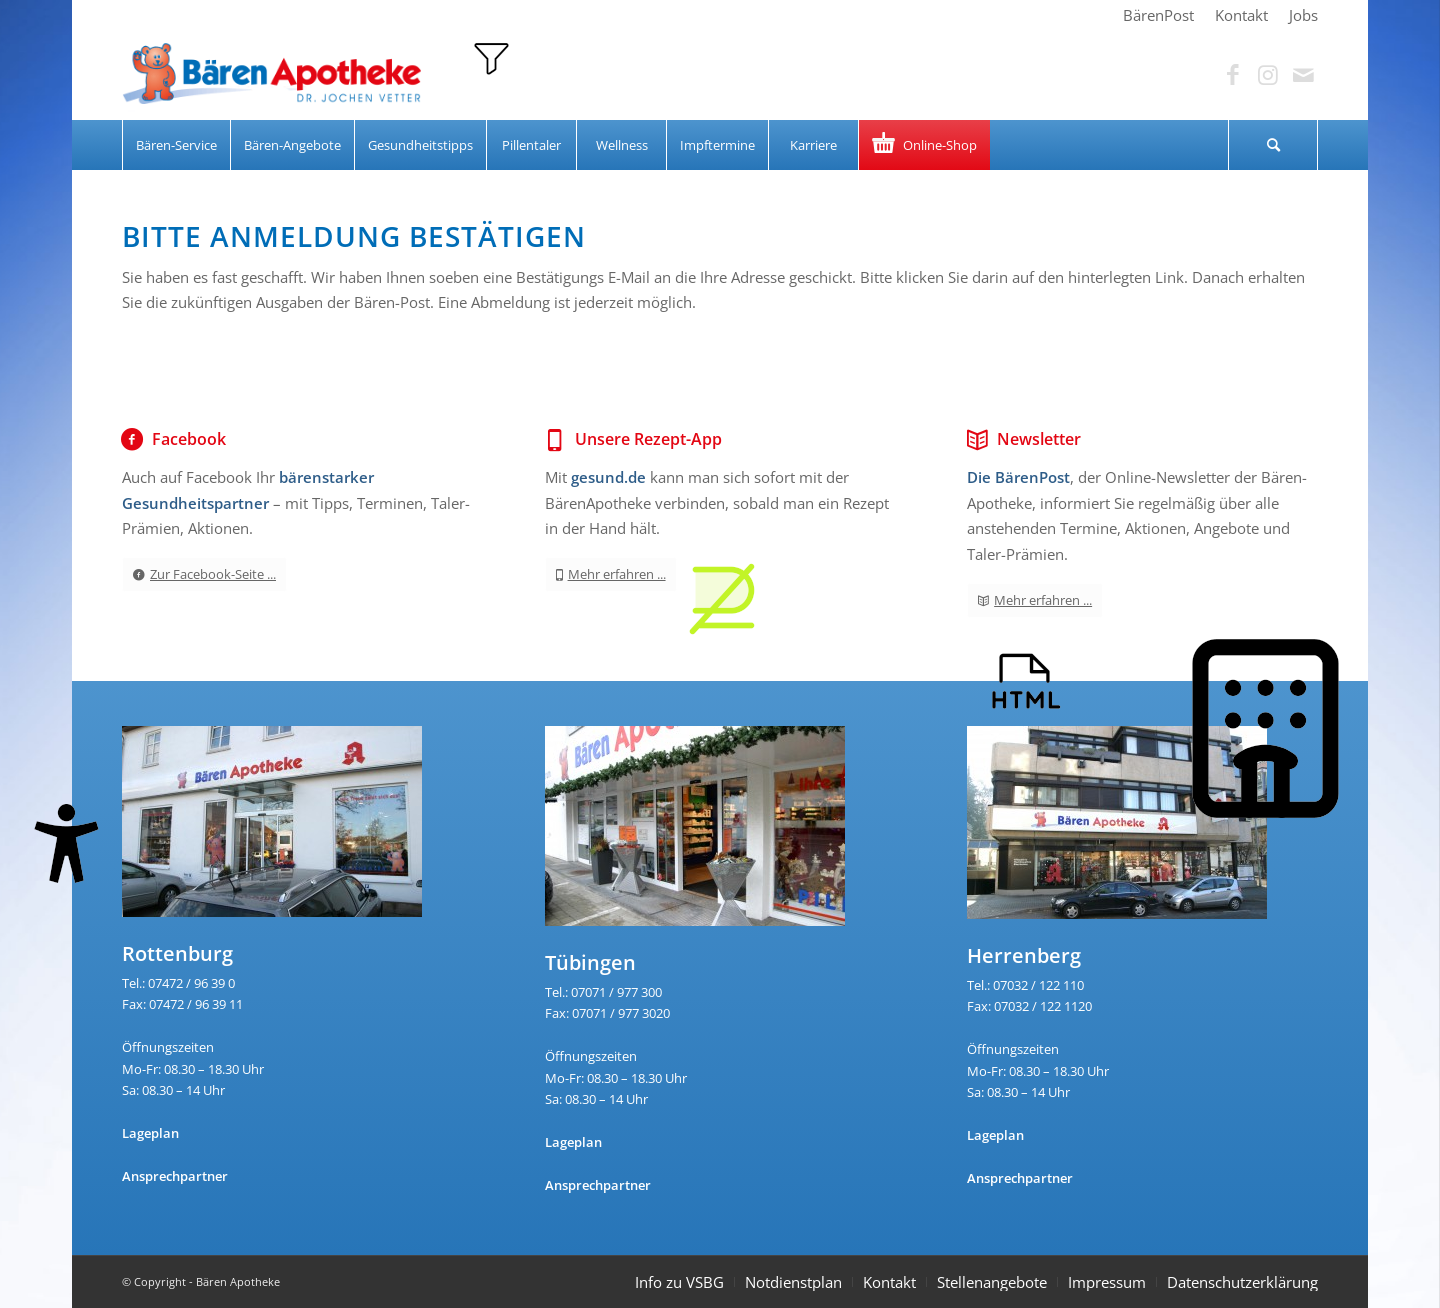  I want to click on access accessibility settings, so click(66, 843).